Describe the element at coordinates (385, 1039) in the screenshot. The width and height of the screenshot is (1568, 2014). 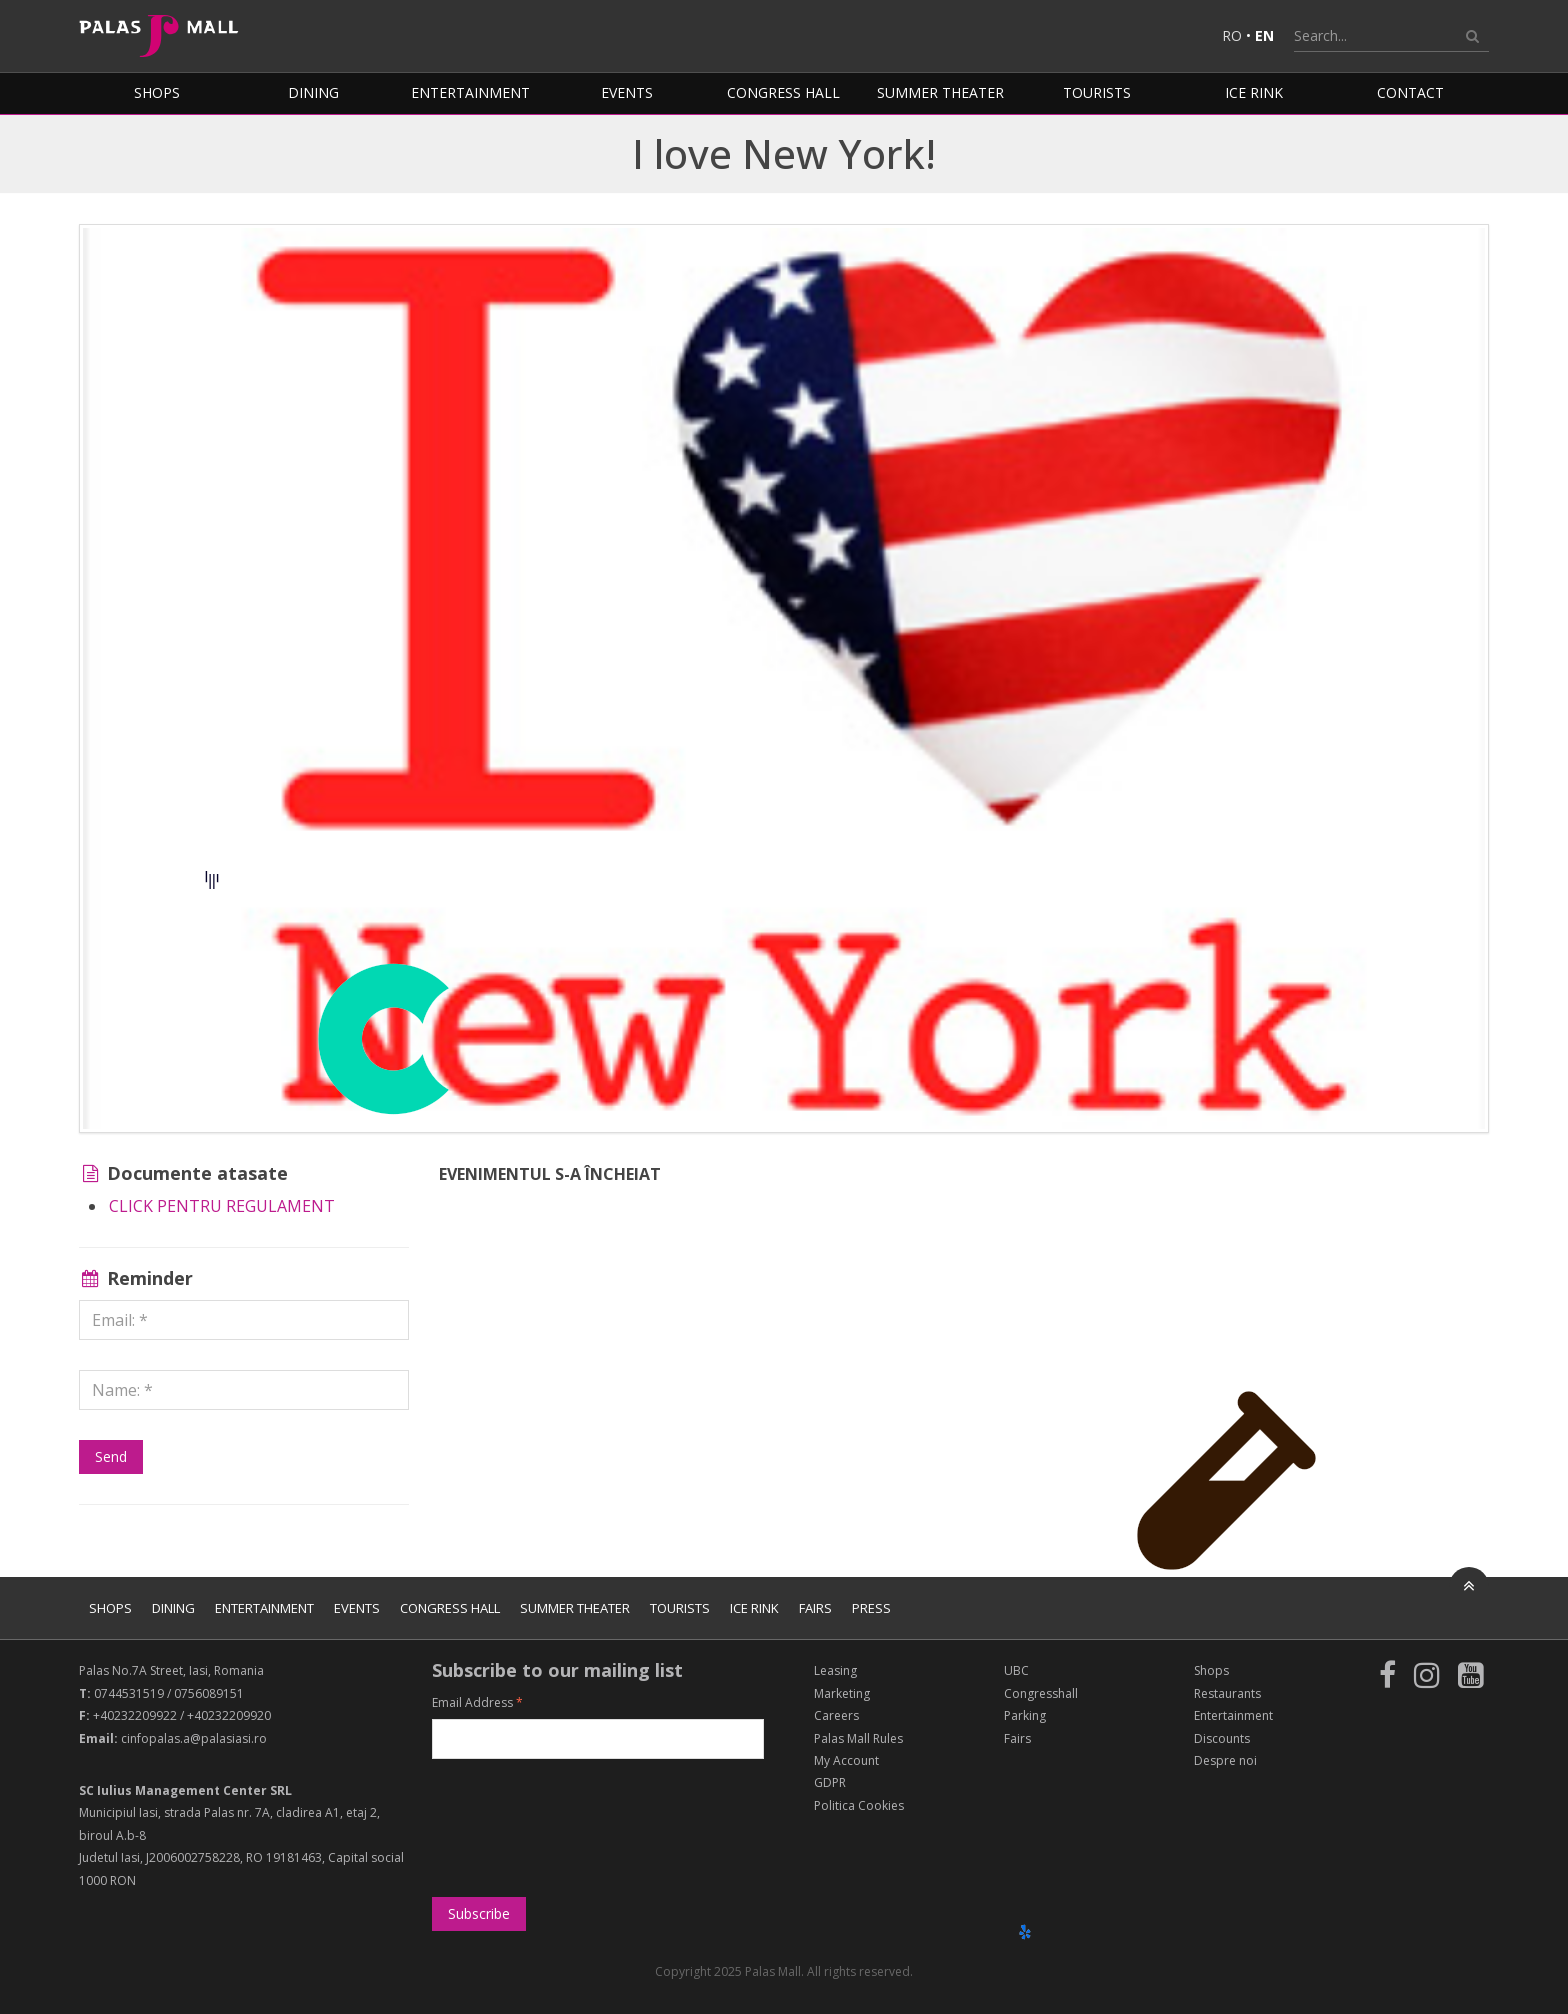
I see `cuttlefish brand logo` at that location.